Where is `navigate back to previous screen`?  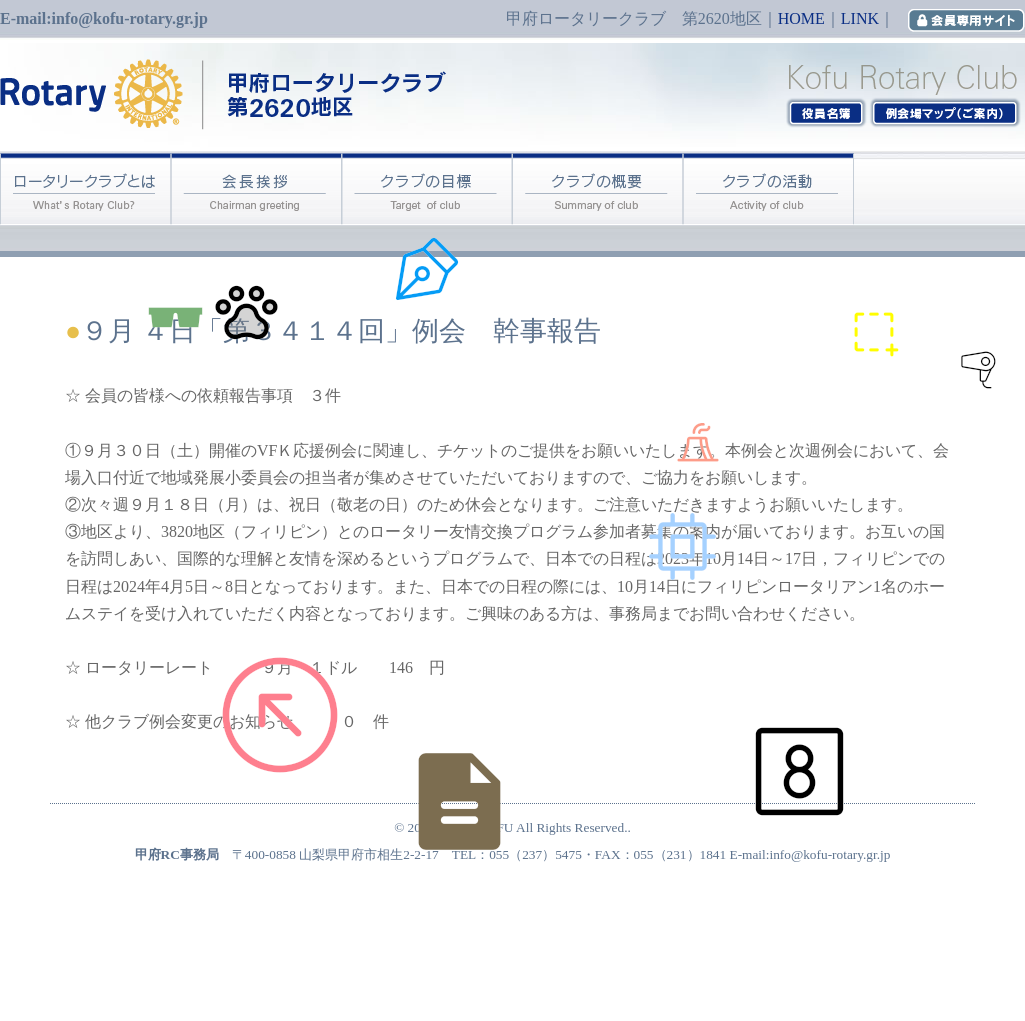
navigate back to previous screen is located at coordinates (280, 715).